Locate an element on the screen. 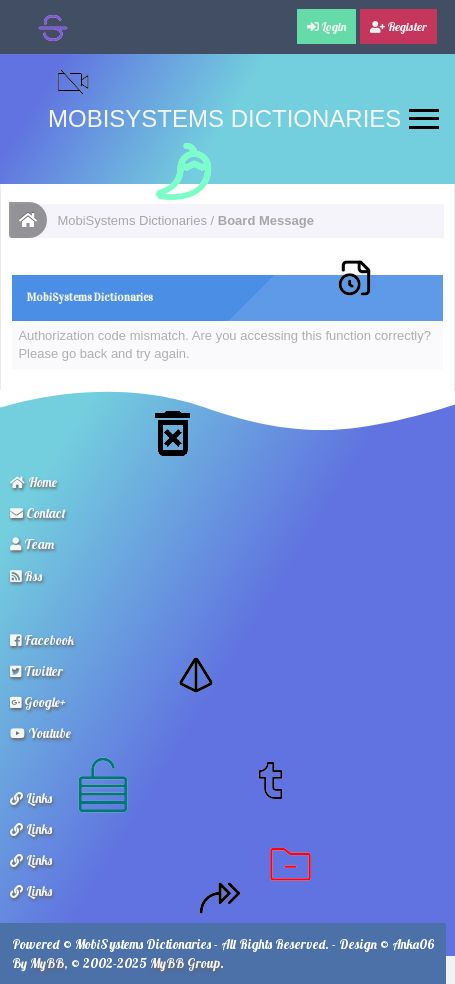  permanently delete an item is located at coordinates (173, 433).